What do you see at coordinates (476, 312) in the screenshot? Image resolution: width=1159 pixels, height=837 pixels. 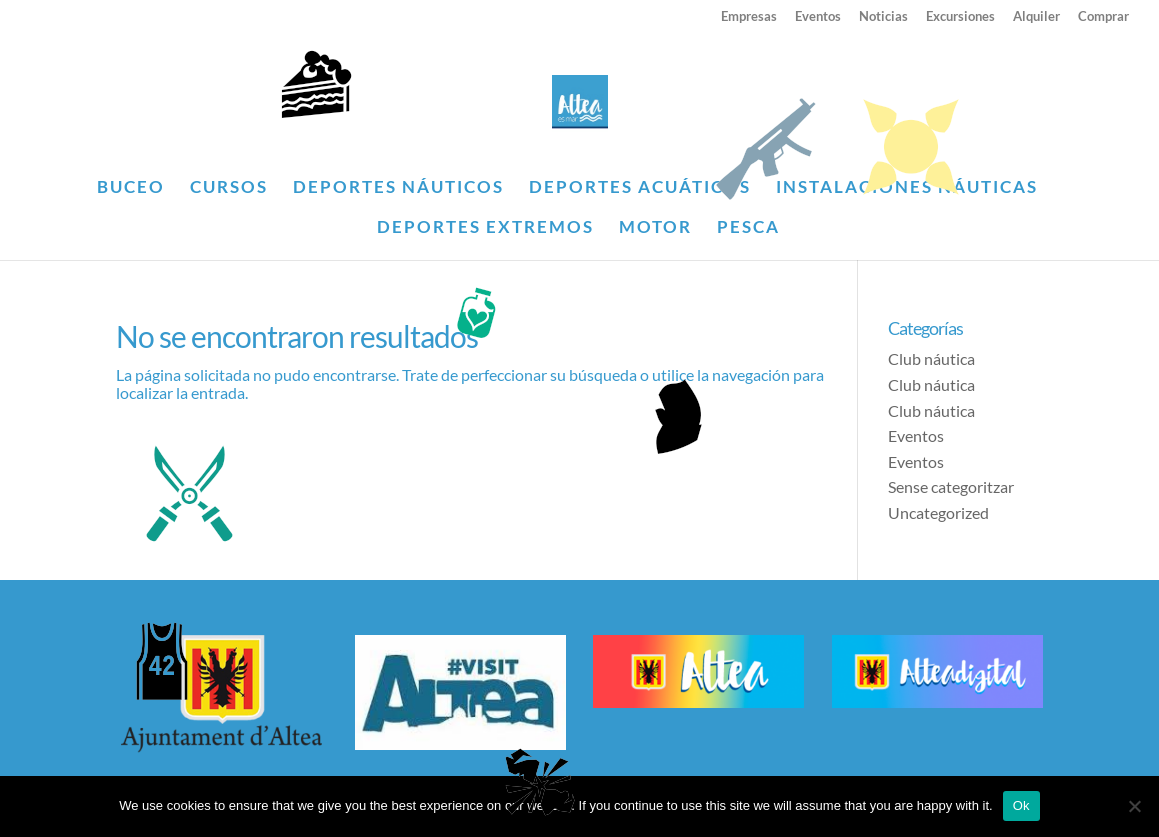 I see `health potion or healing item in a game inventory` at bounding box center [476, 312].